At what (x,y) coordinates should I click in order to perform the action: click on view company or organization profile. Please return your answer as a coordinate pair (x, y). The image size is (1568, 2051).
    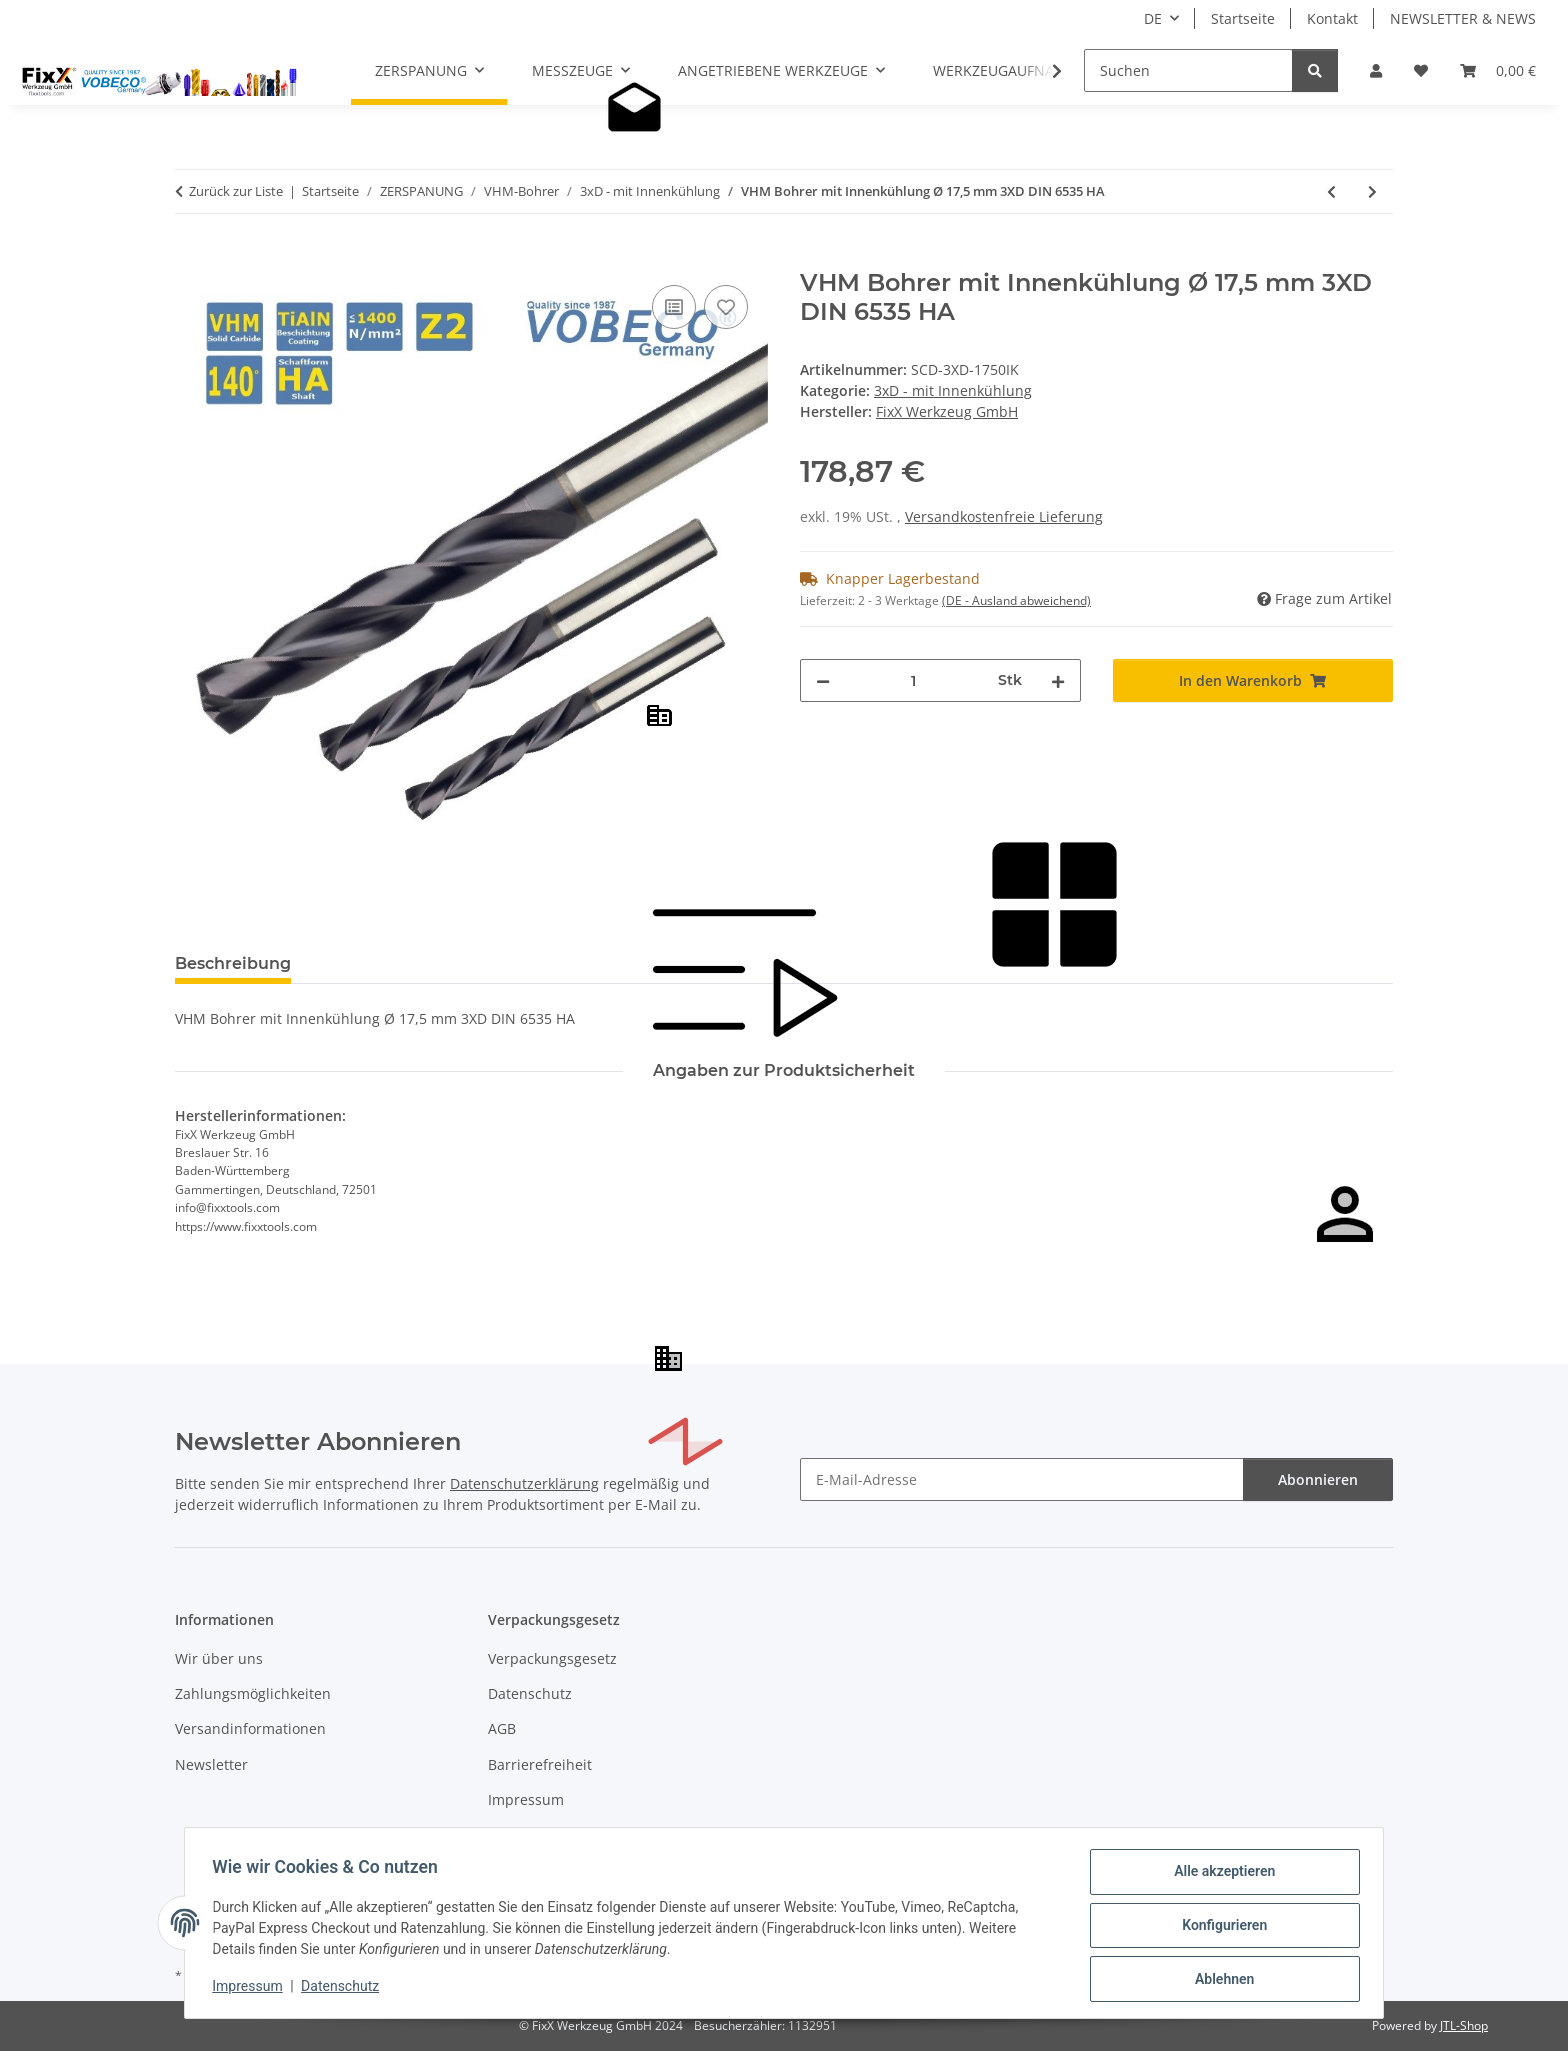
    Looking at the image, I should click on (668, 1358).